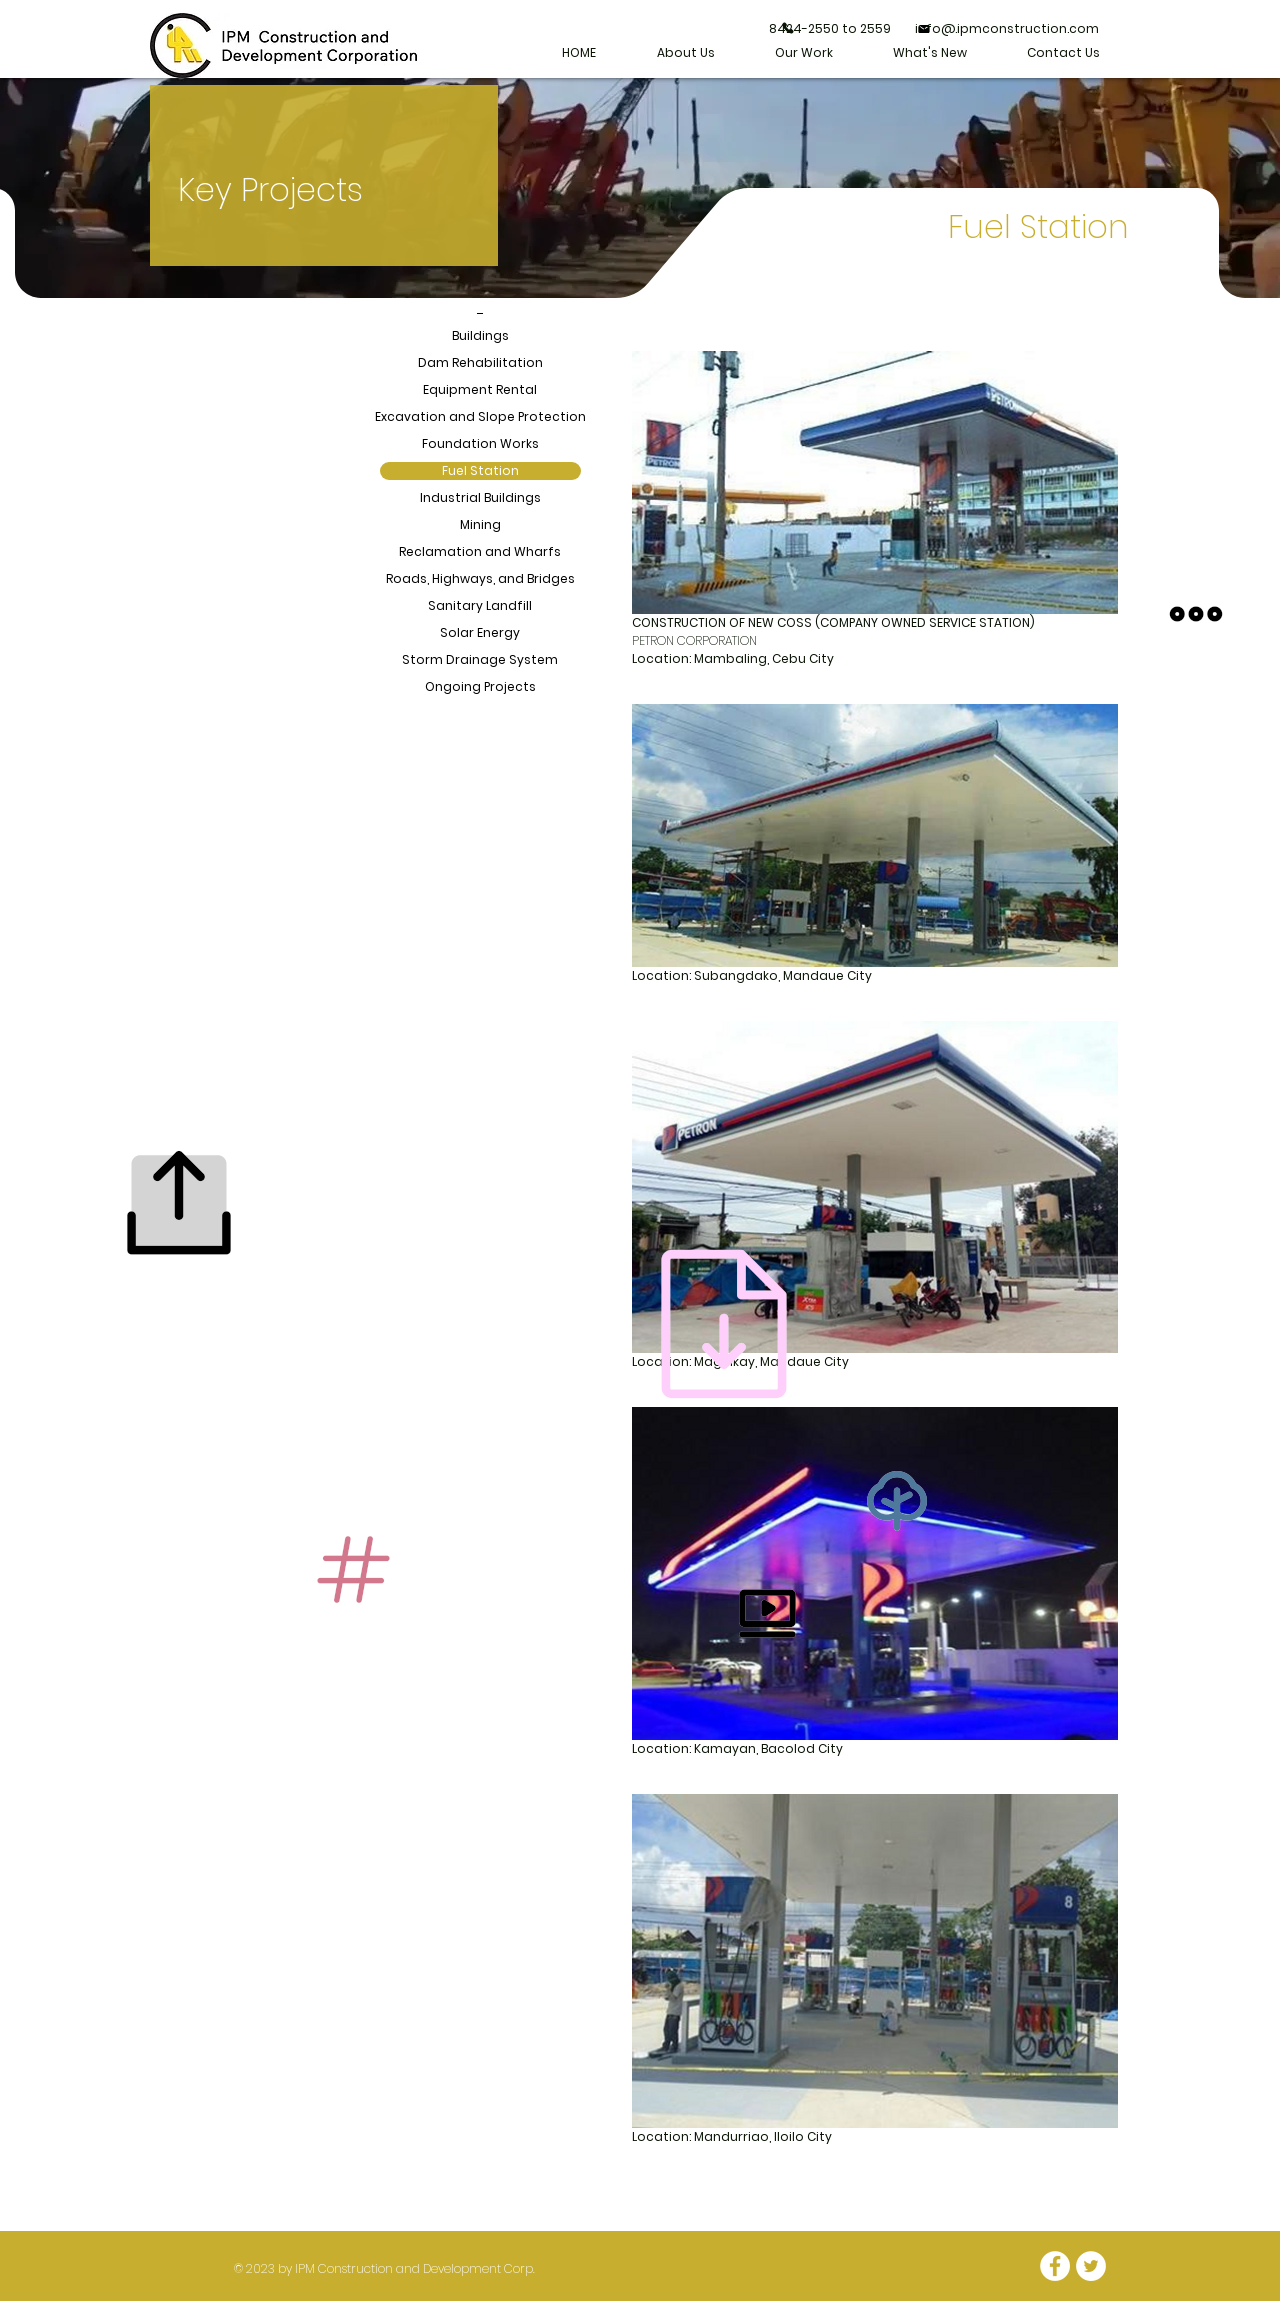 The height and width of the screenshot is (2301, 1280). Describe the element at coordinates (897, 1501) in the screenshot. I see `access nature or outdoor-related content` at that location.